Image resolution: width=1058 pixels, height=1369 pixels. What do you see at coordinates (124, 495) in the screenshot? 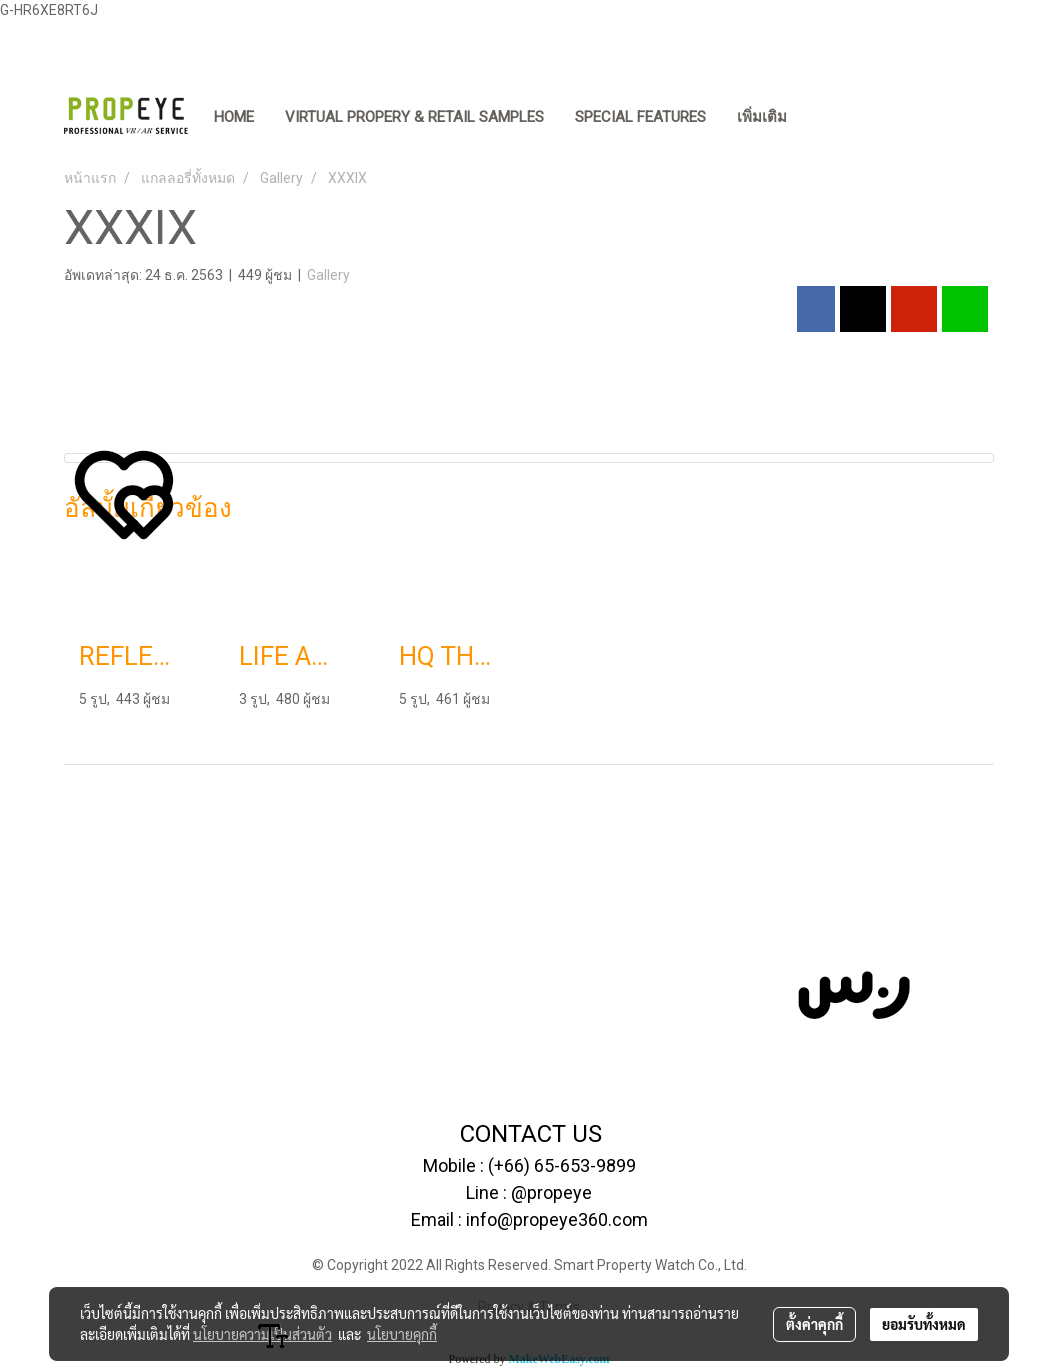
I see `view liked or favorited items` at bounding box center [124, 495].